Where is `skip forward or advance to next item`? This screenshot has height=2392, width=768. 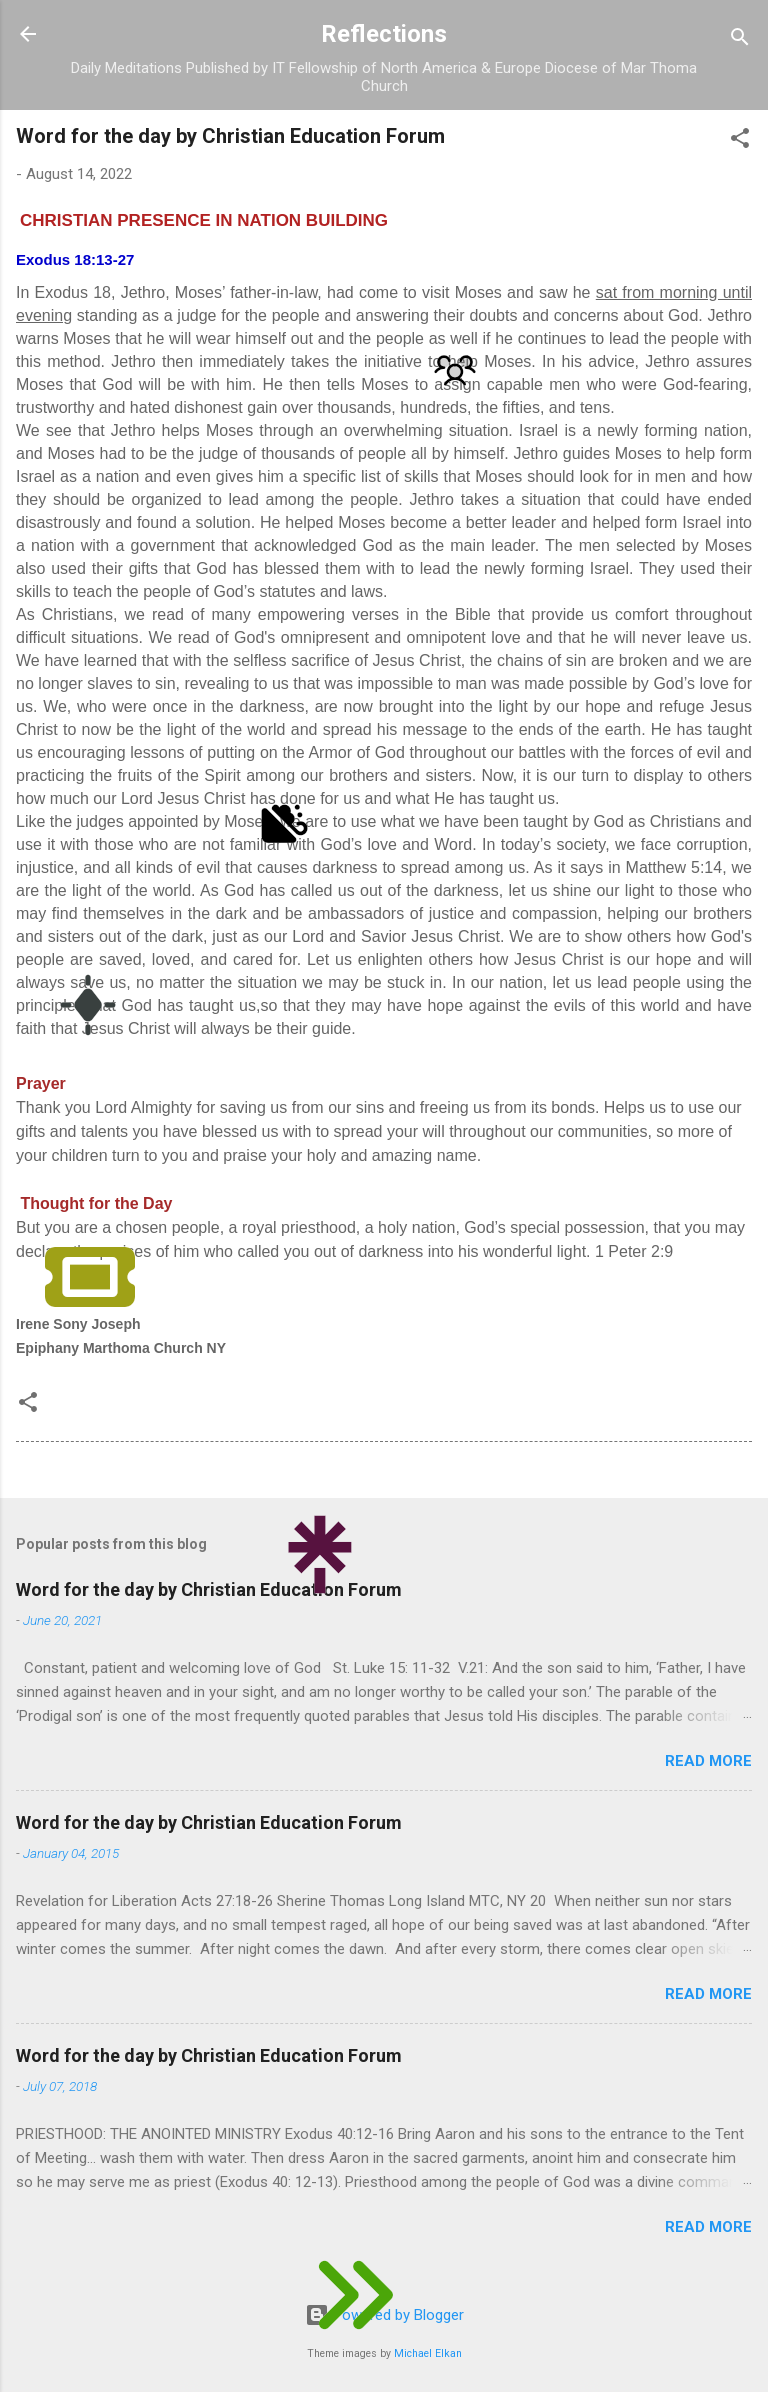
skip forward or advance to next item is located at coordinates (353, 2295).